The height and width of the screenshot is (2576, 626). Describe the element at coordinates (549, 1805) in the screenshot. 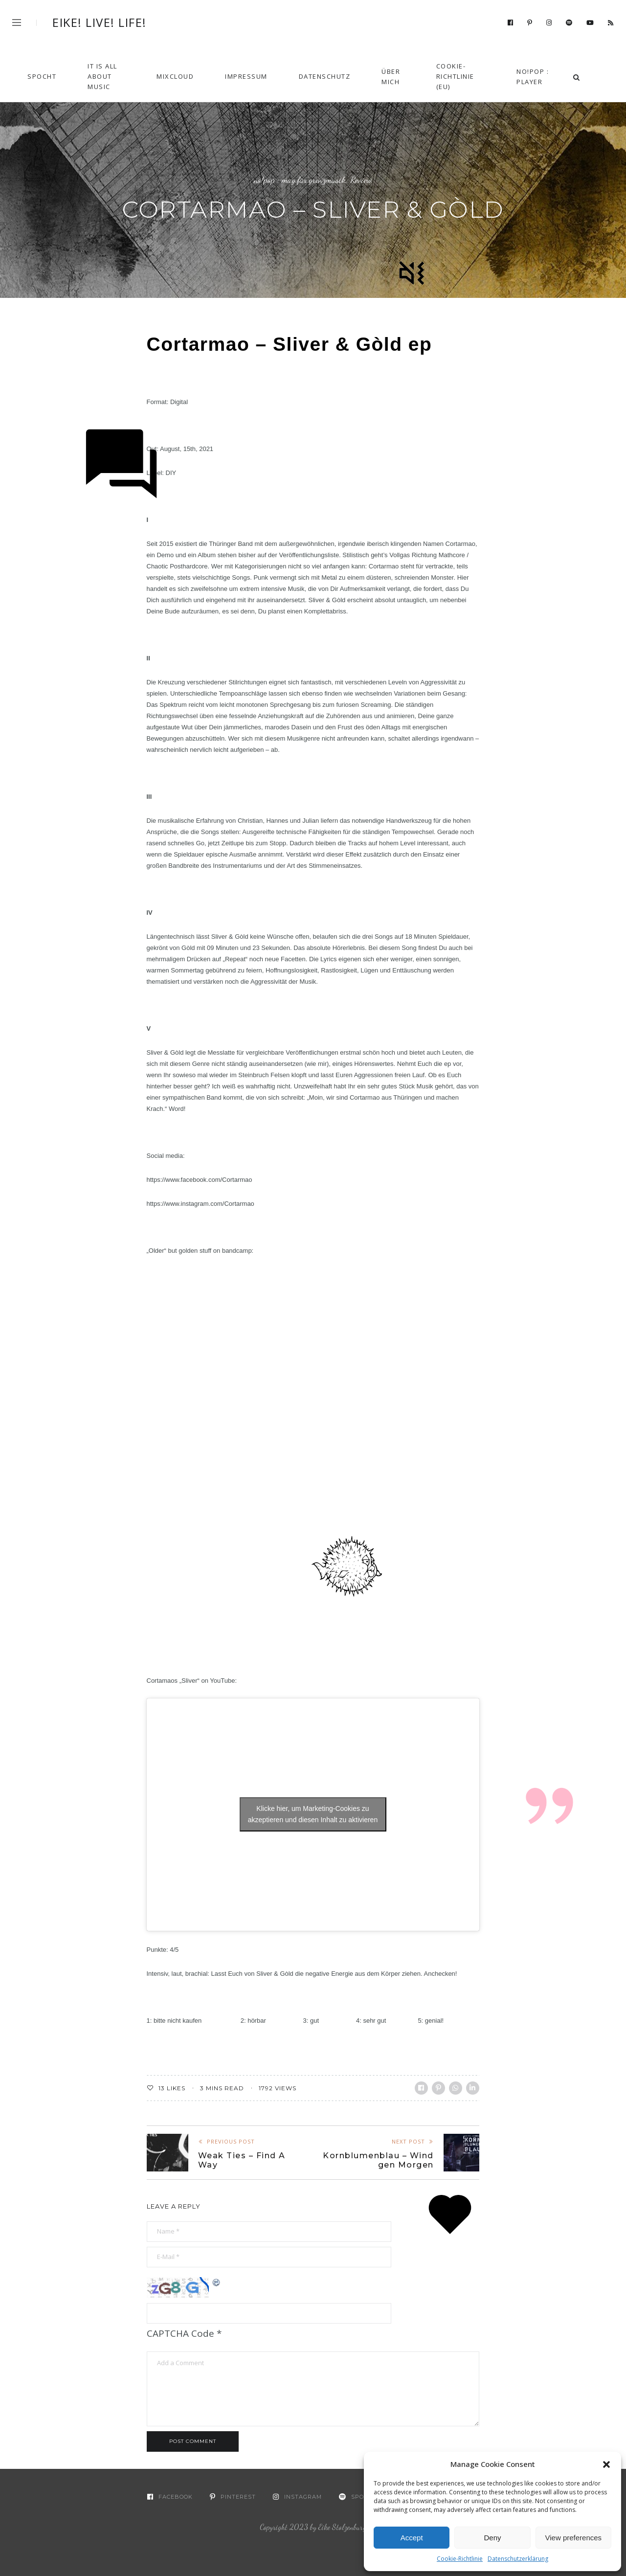

I see `insert a closing quotation mark` at that location.